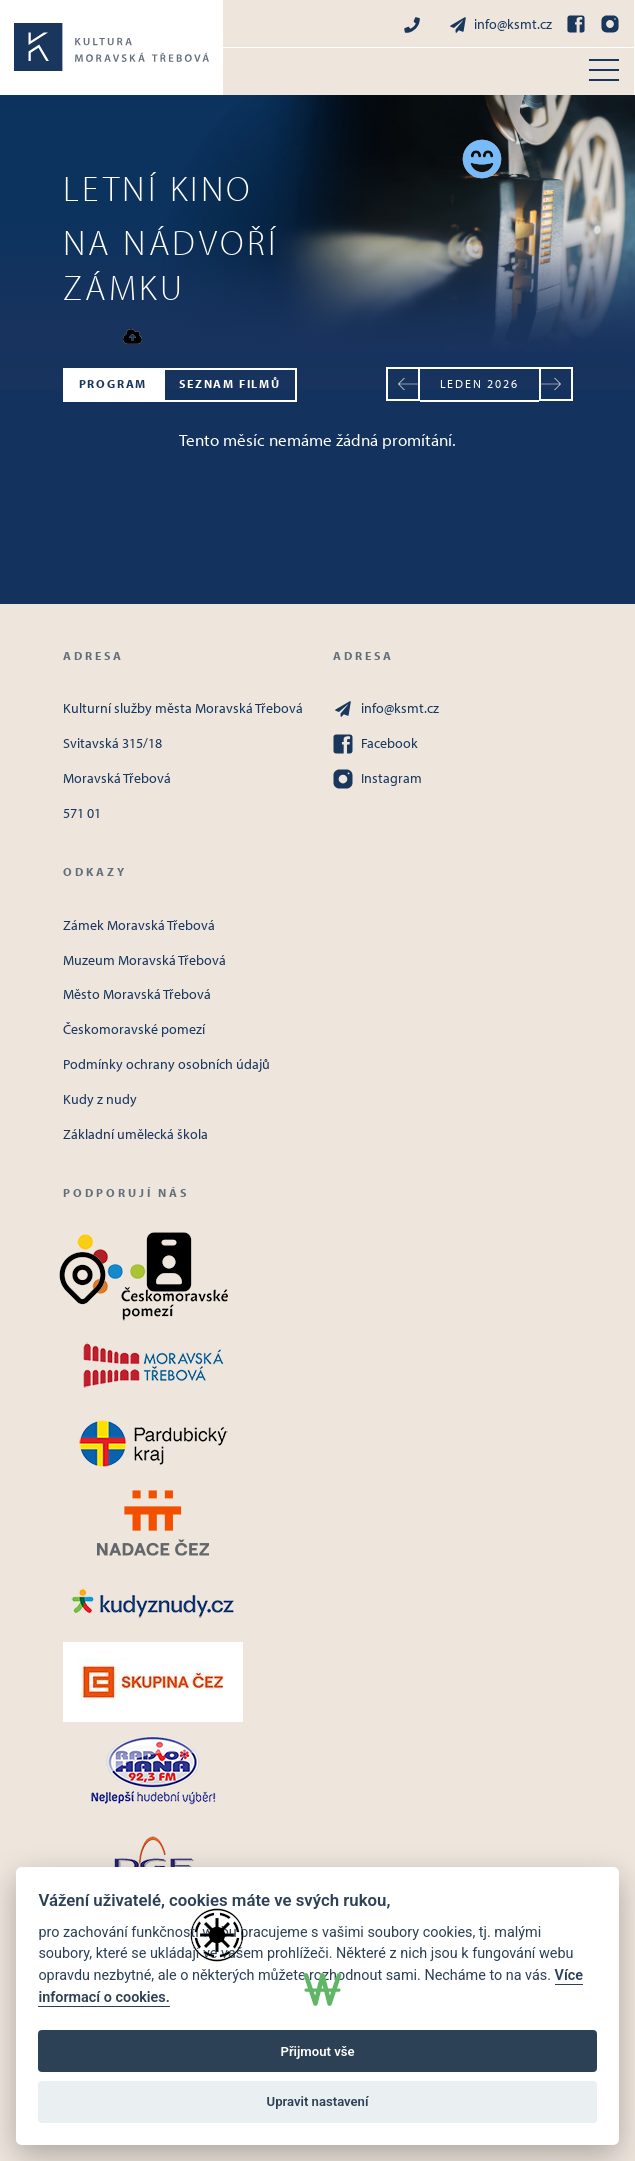  I want to click on add a happy reaction or emoji, so click(482, 159).